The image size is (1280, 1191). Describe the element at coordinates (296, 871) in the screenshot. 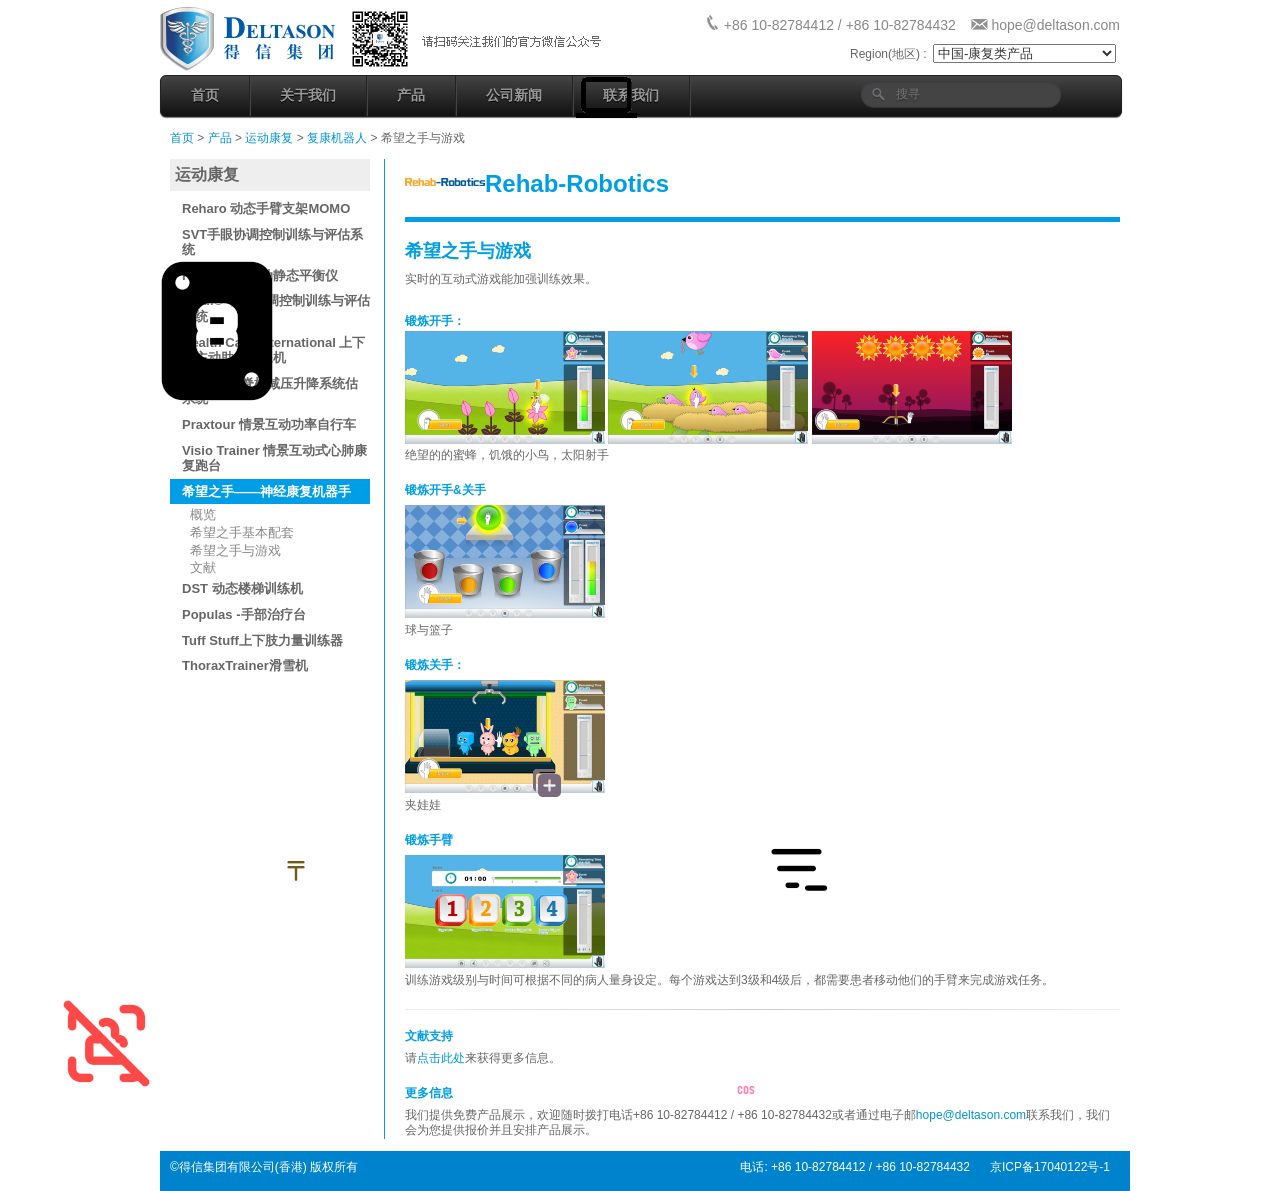

I see `indicates kazakhstani tenge currency` at that location.